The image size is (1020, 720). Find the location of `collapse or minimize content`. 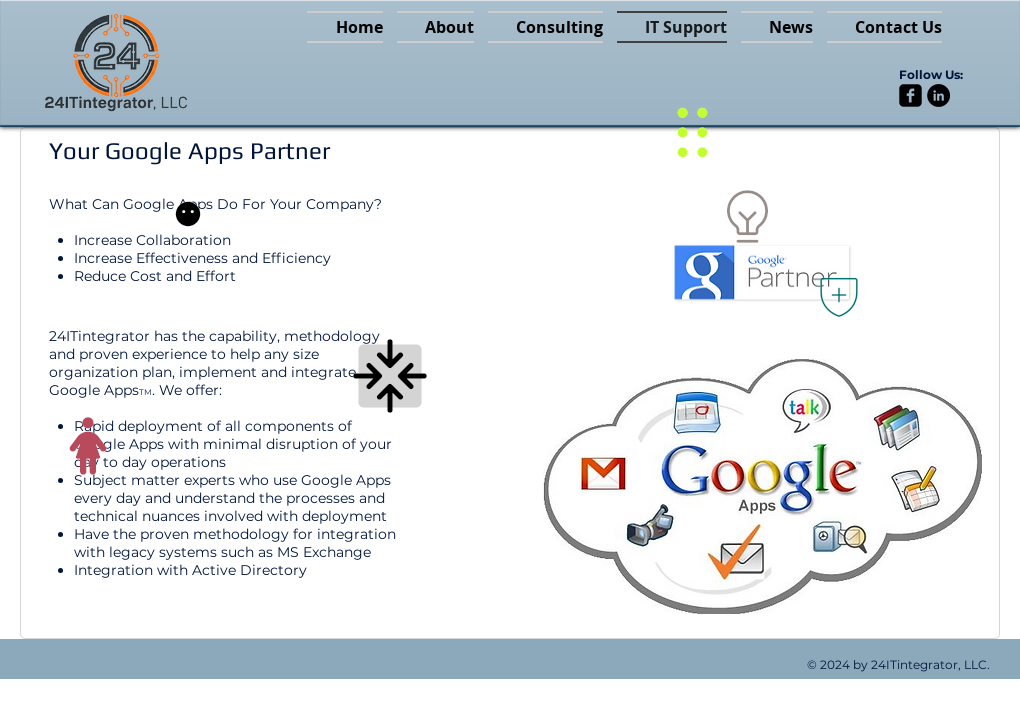

collapse or minimize content is located at coordinates (390, 376).